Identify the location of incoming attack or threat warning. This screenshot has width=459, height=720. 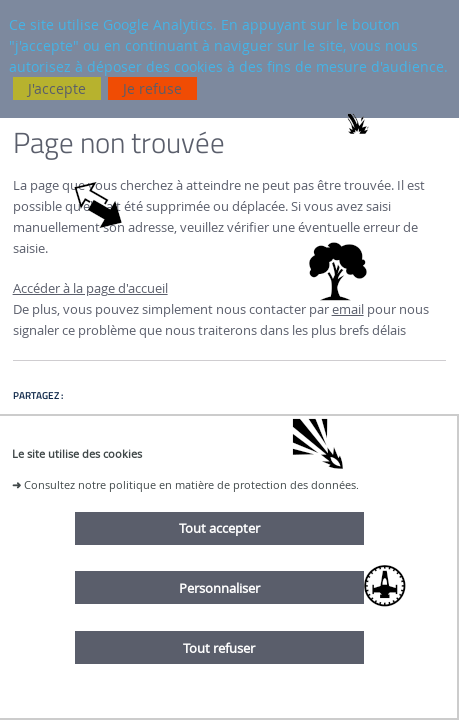
(318, 444).